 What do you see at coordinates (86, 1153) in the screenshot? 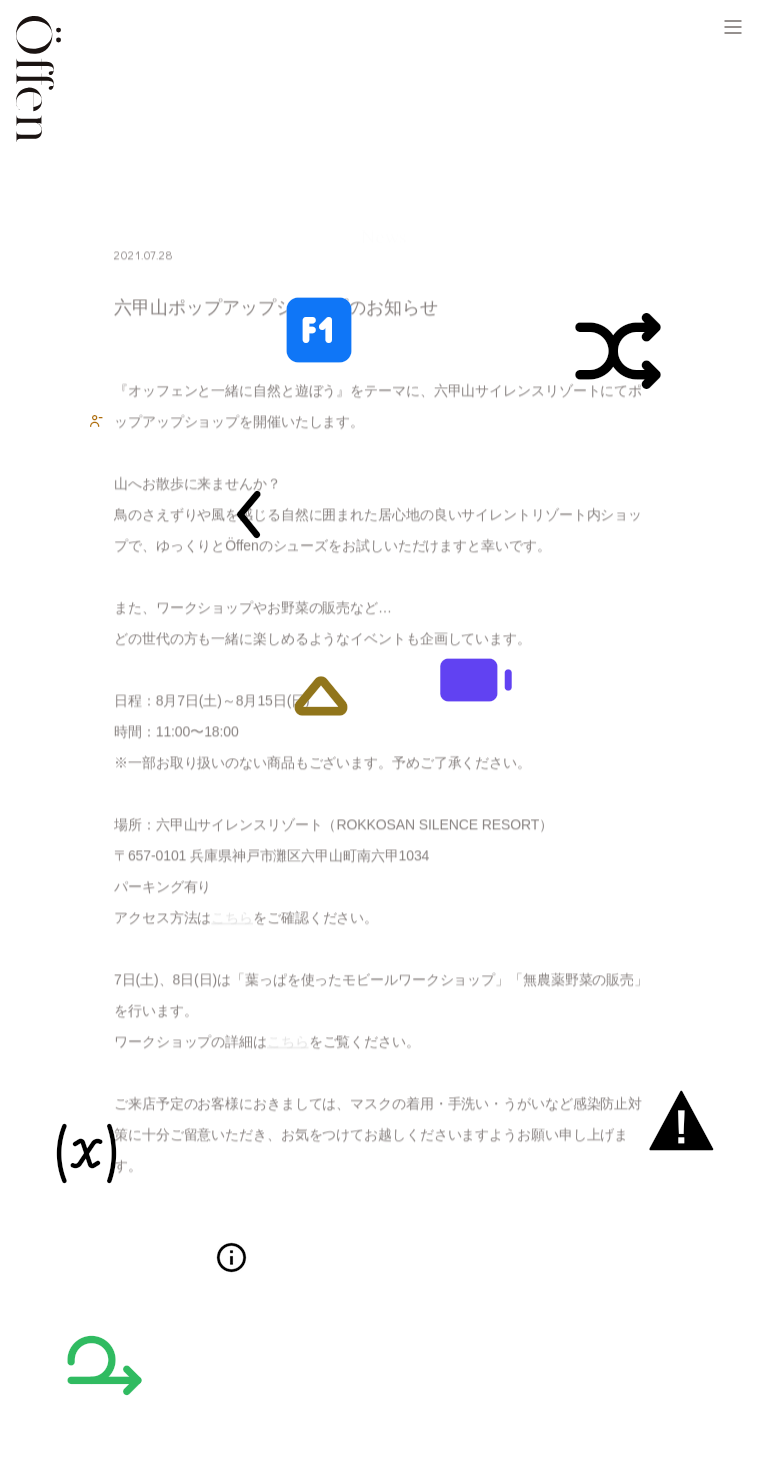
I see `access variable or parameter settings` at bounding box center [86, 1153].